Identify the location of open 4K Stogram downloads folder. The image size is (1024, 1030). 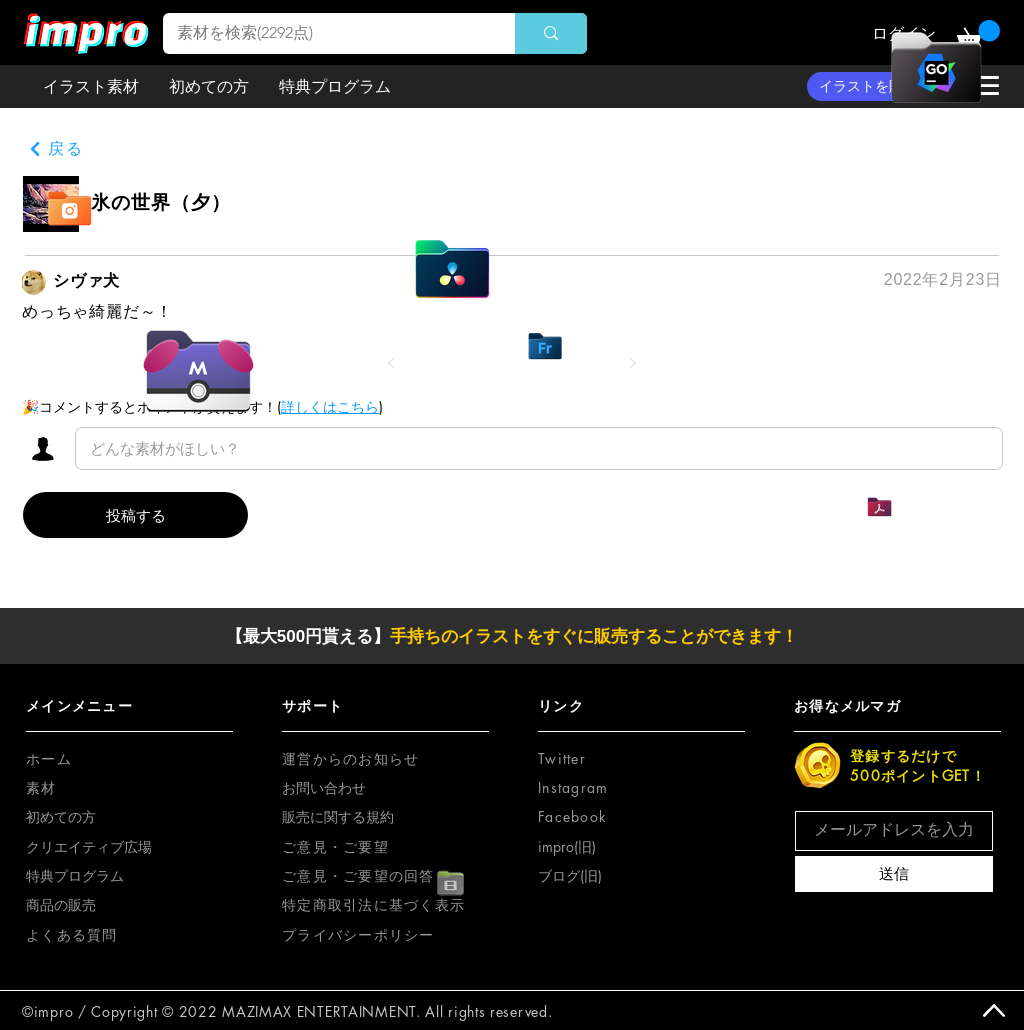
(69, 209).